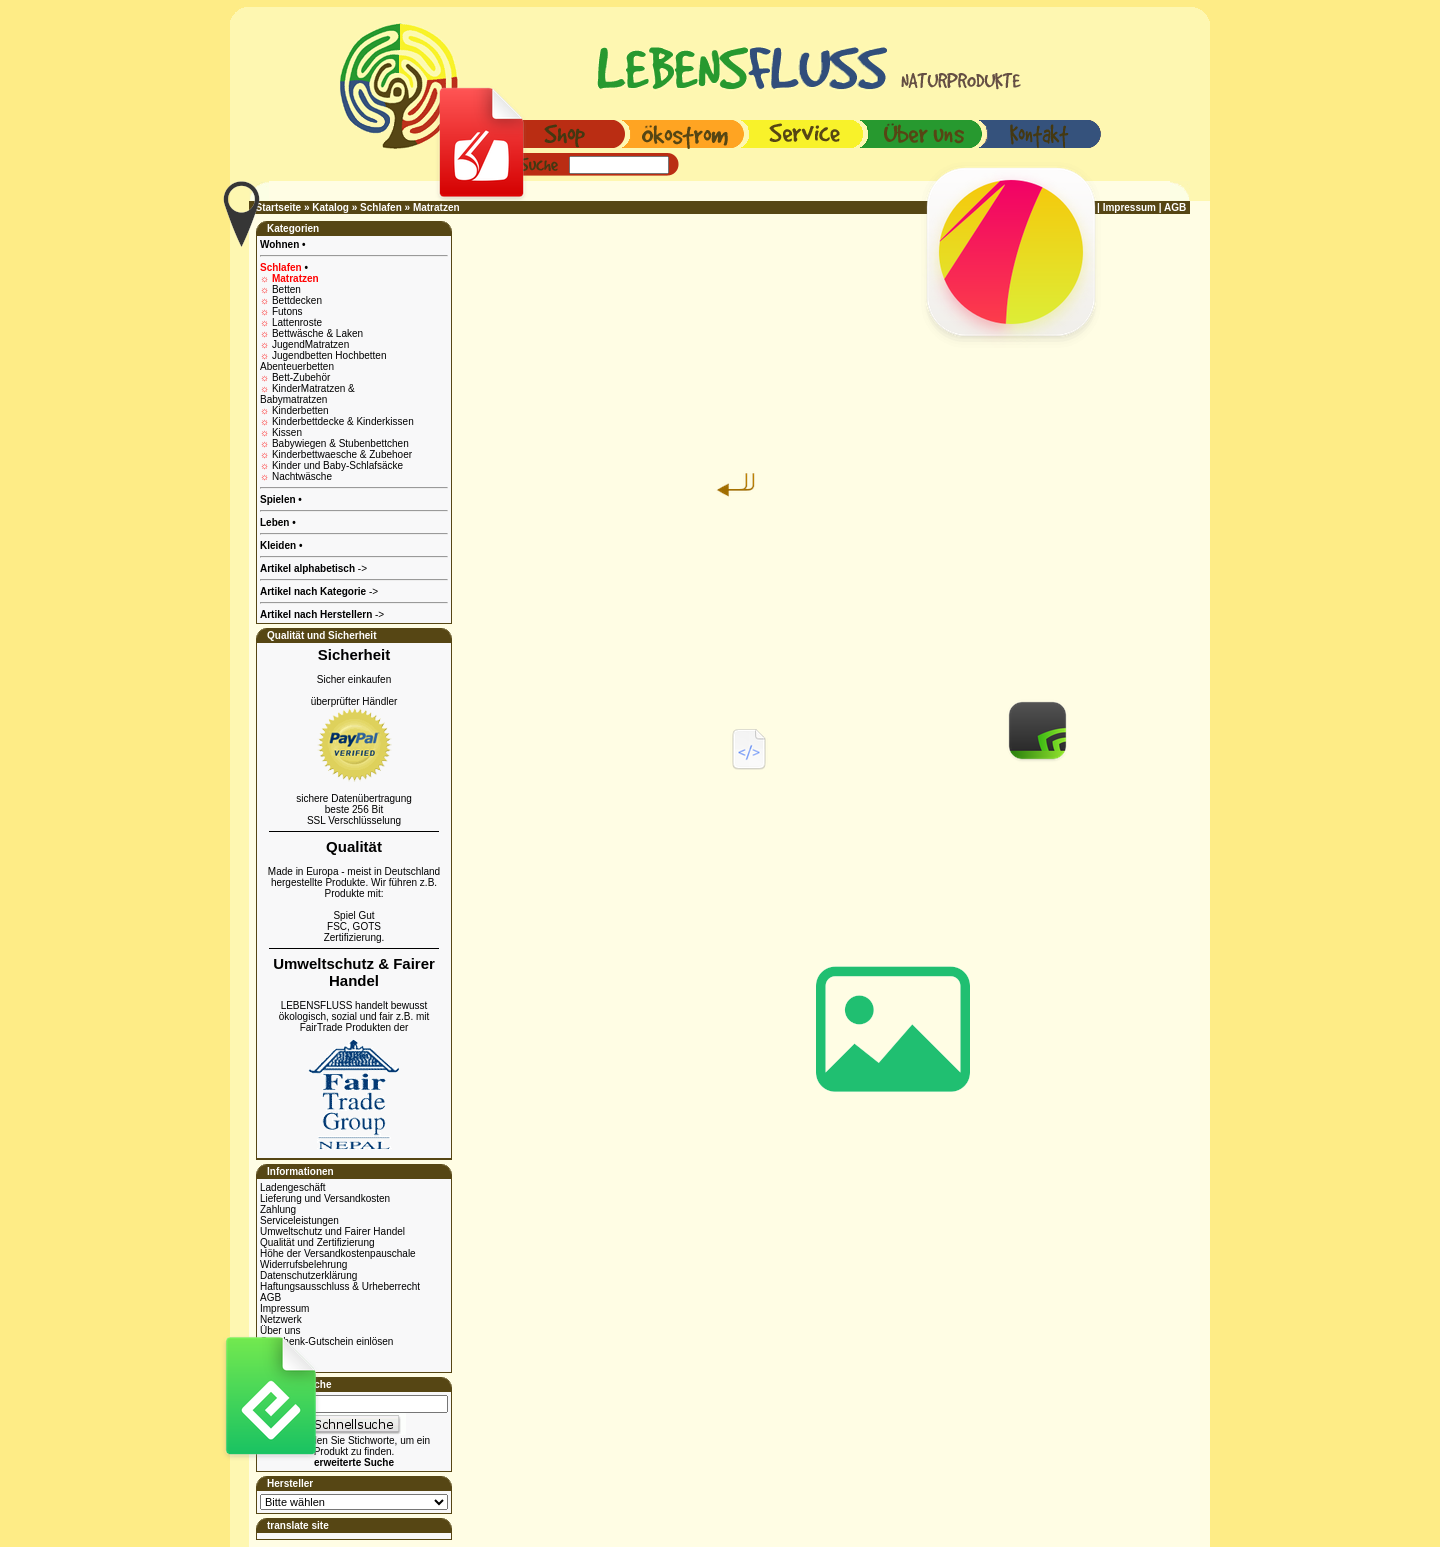  Describe the element at coordinates (241, 212) in the screenshot. I see `open maps application` at that location.